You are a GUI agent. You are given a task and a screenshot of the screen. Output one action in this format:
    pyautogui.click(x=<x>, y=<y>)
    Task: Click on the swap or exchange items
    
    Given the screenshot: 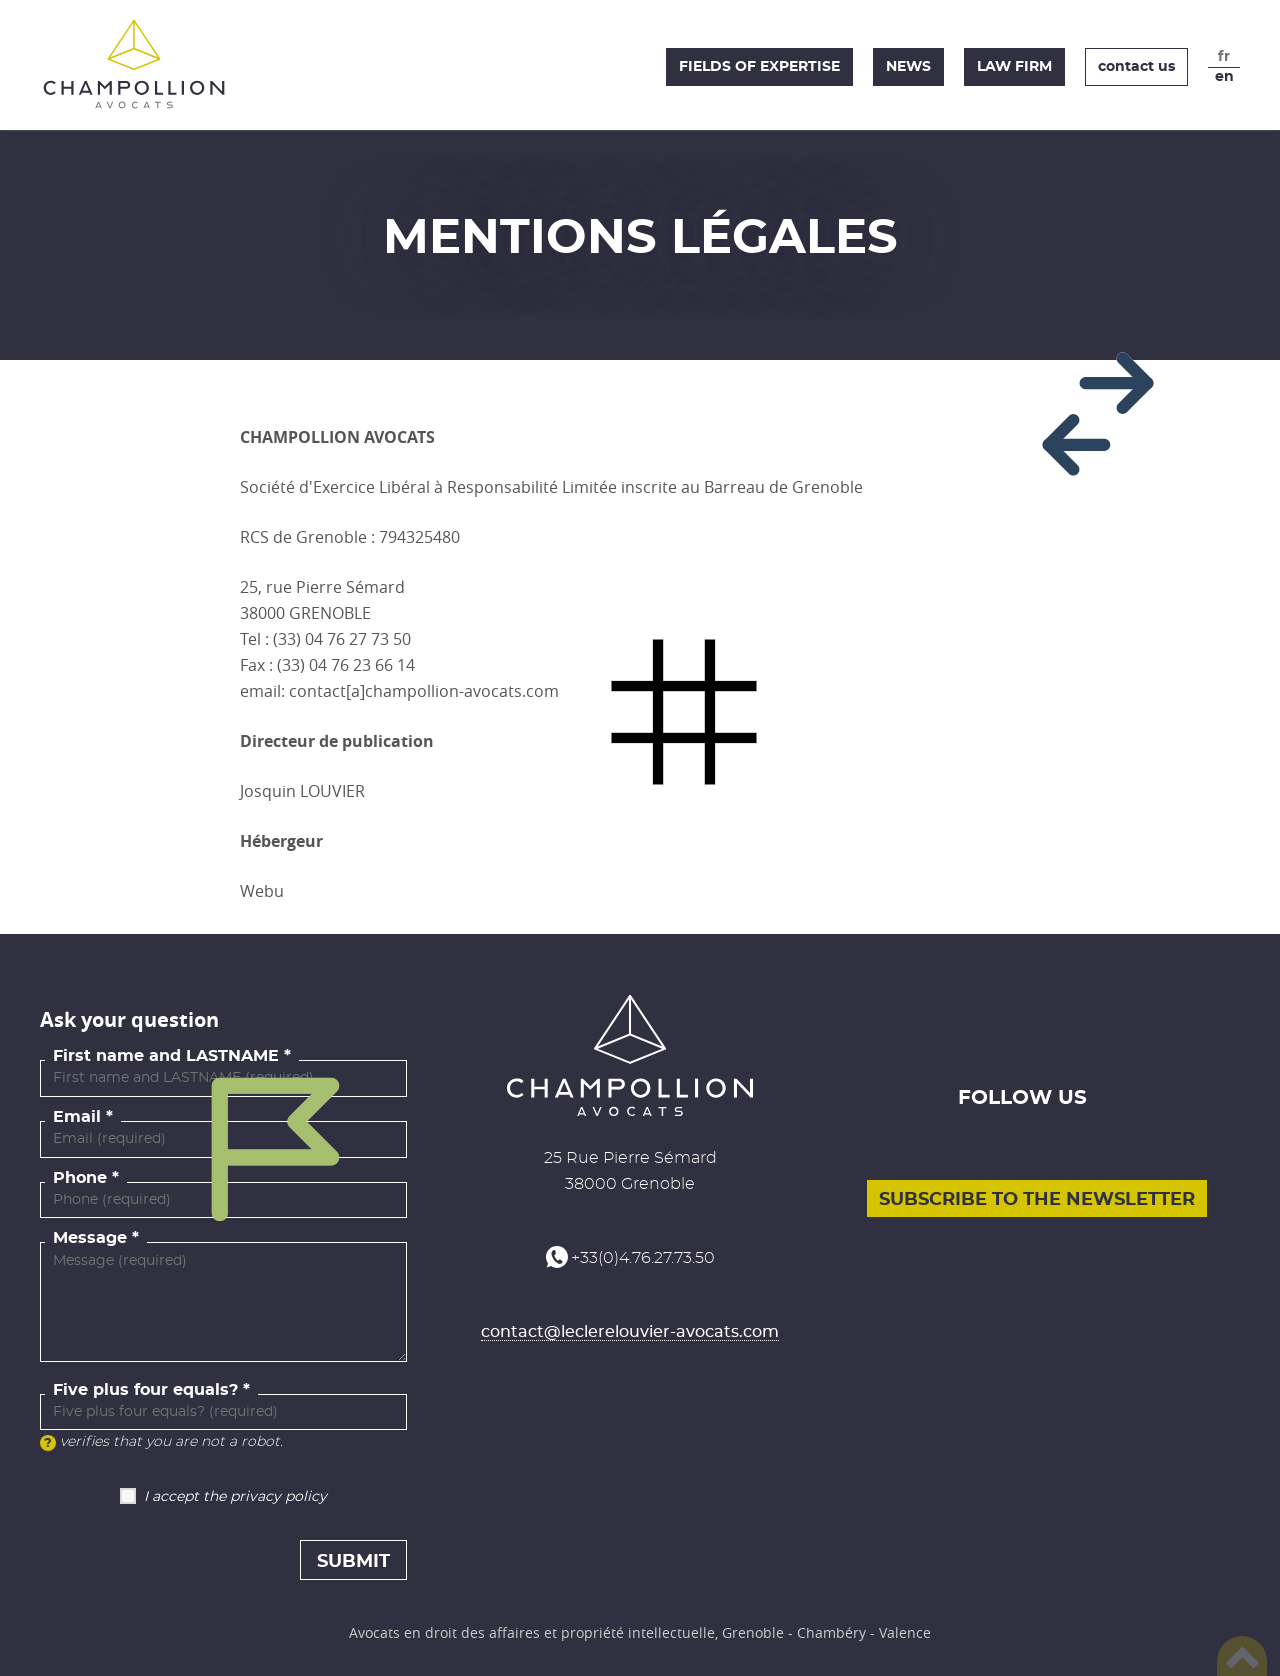 What is the action you would take?
    pyautogui.click(x=1098, y=414)
    